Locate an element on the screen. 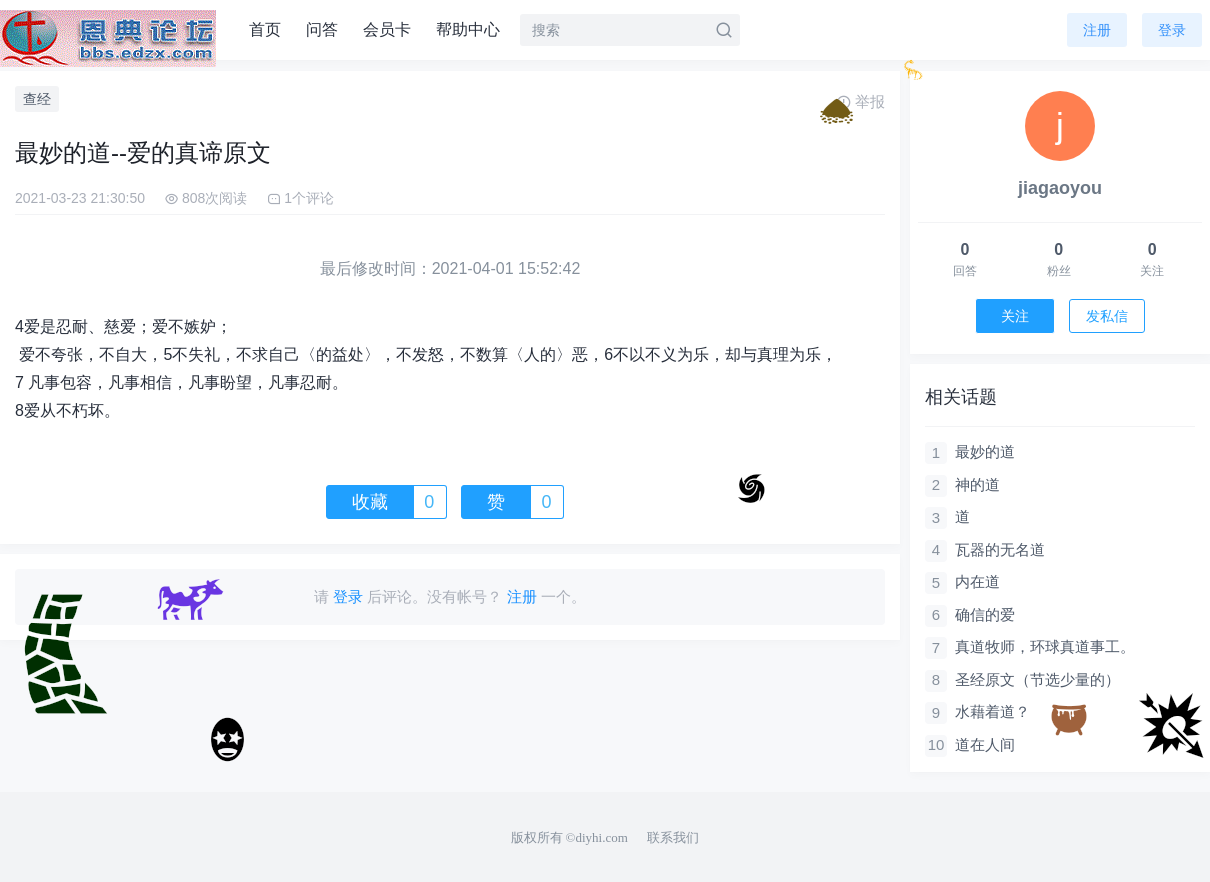 The width and height of the screenshot is (1210, 882). indicates powder or granular material in inventory is located at coordinates (836, 111).